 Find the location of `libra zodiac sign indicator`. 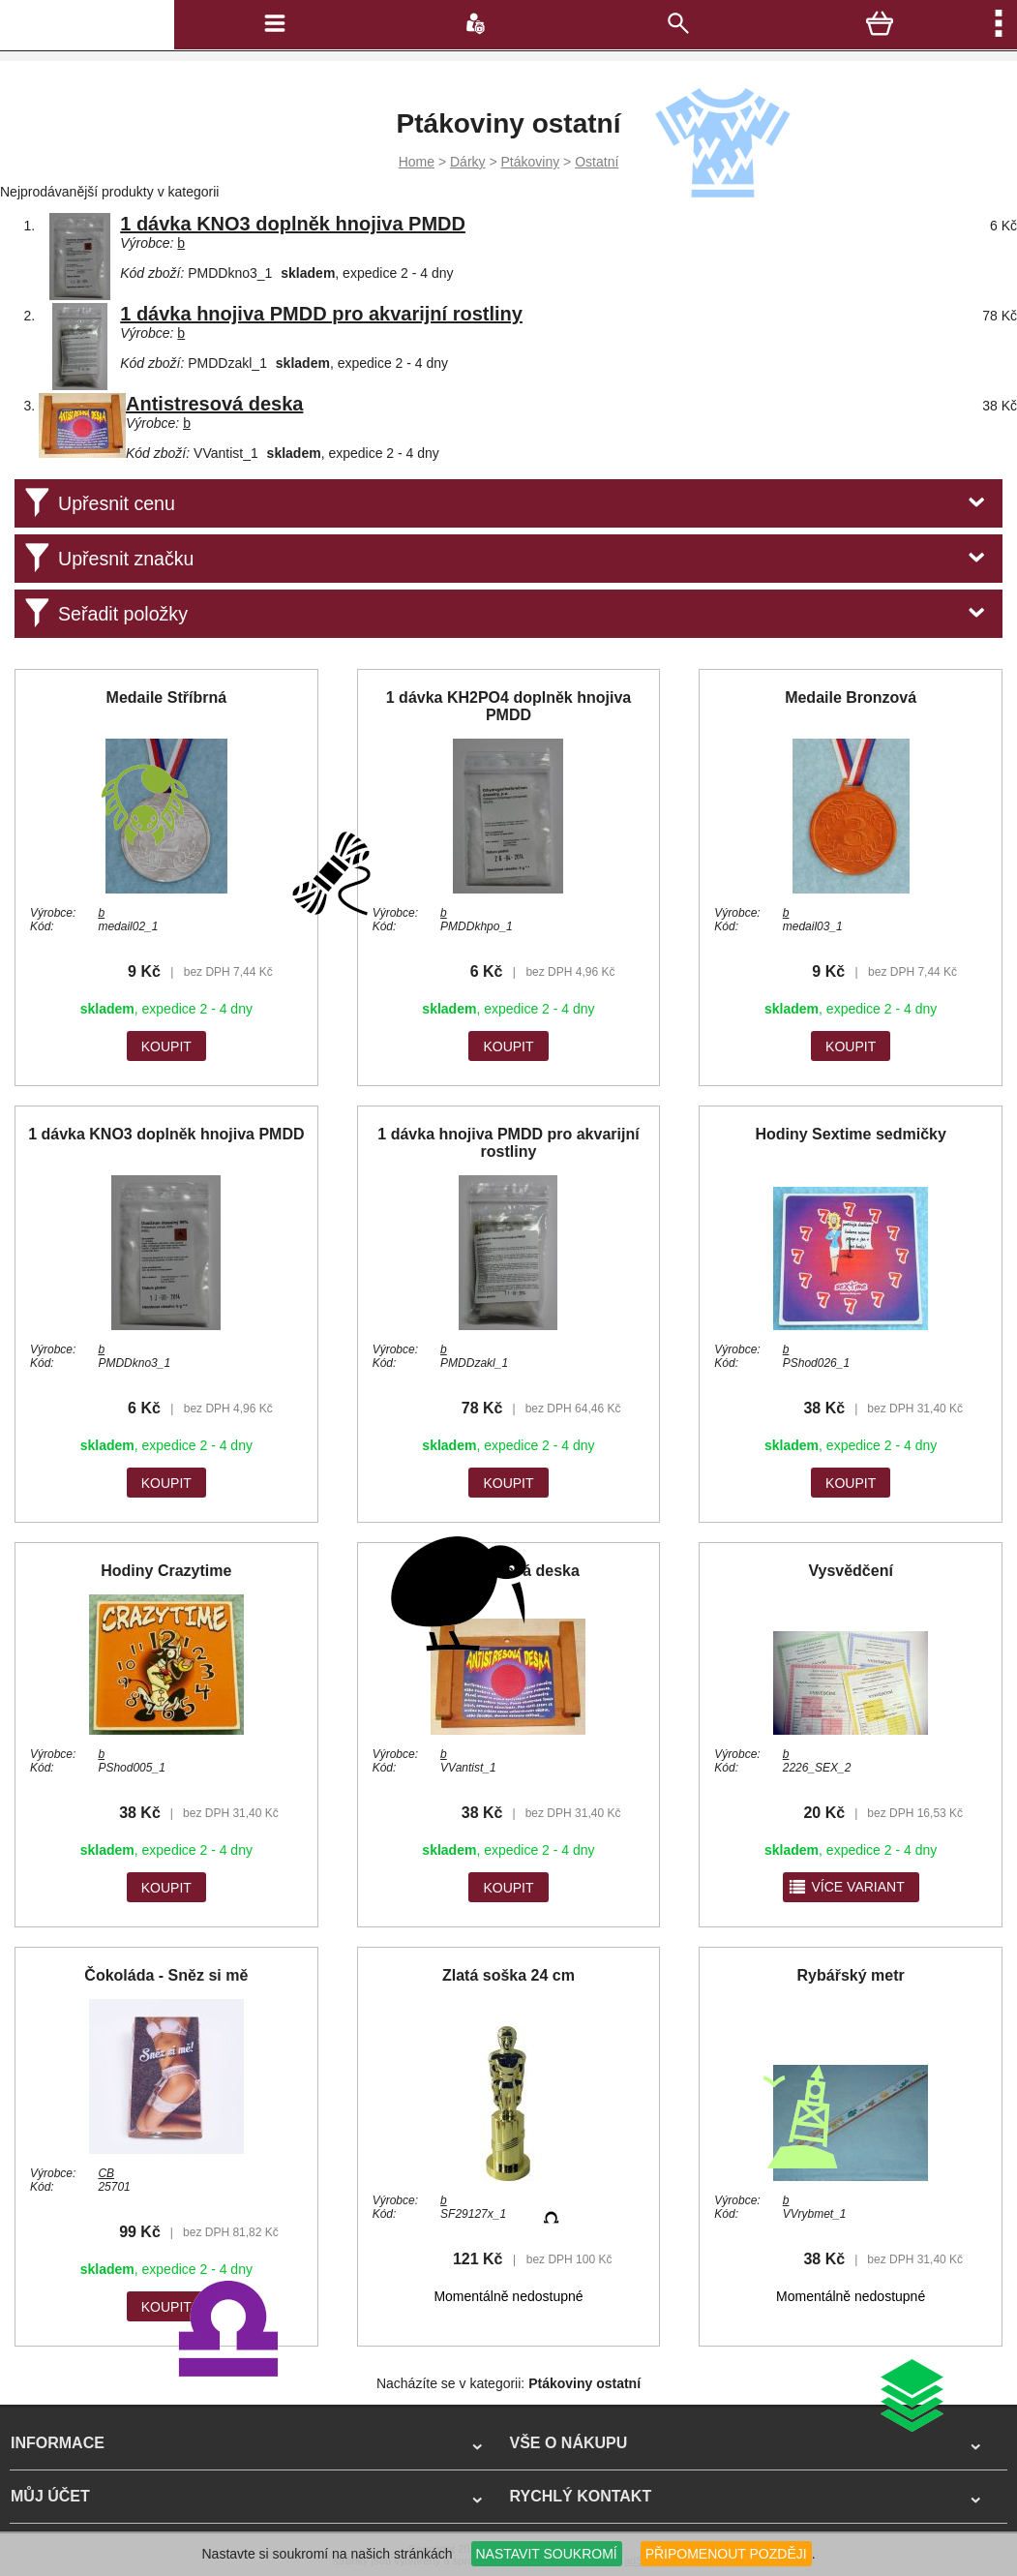

libra zodiac sign indicator is located at coordinates (228, 2330).